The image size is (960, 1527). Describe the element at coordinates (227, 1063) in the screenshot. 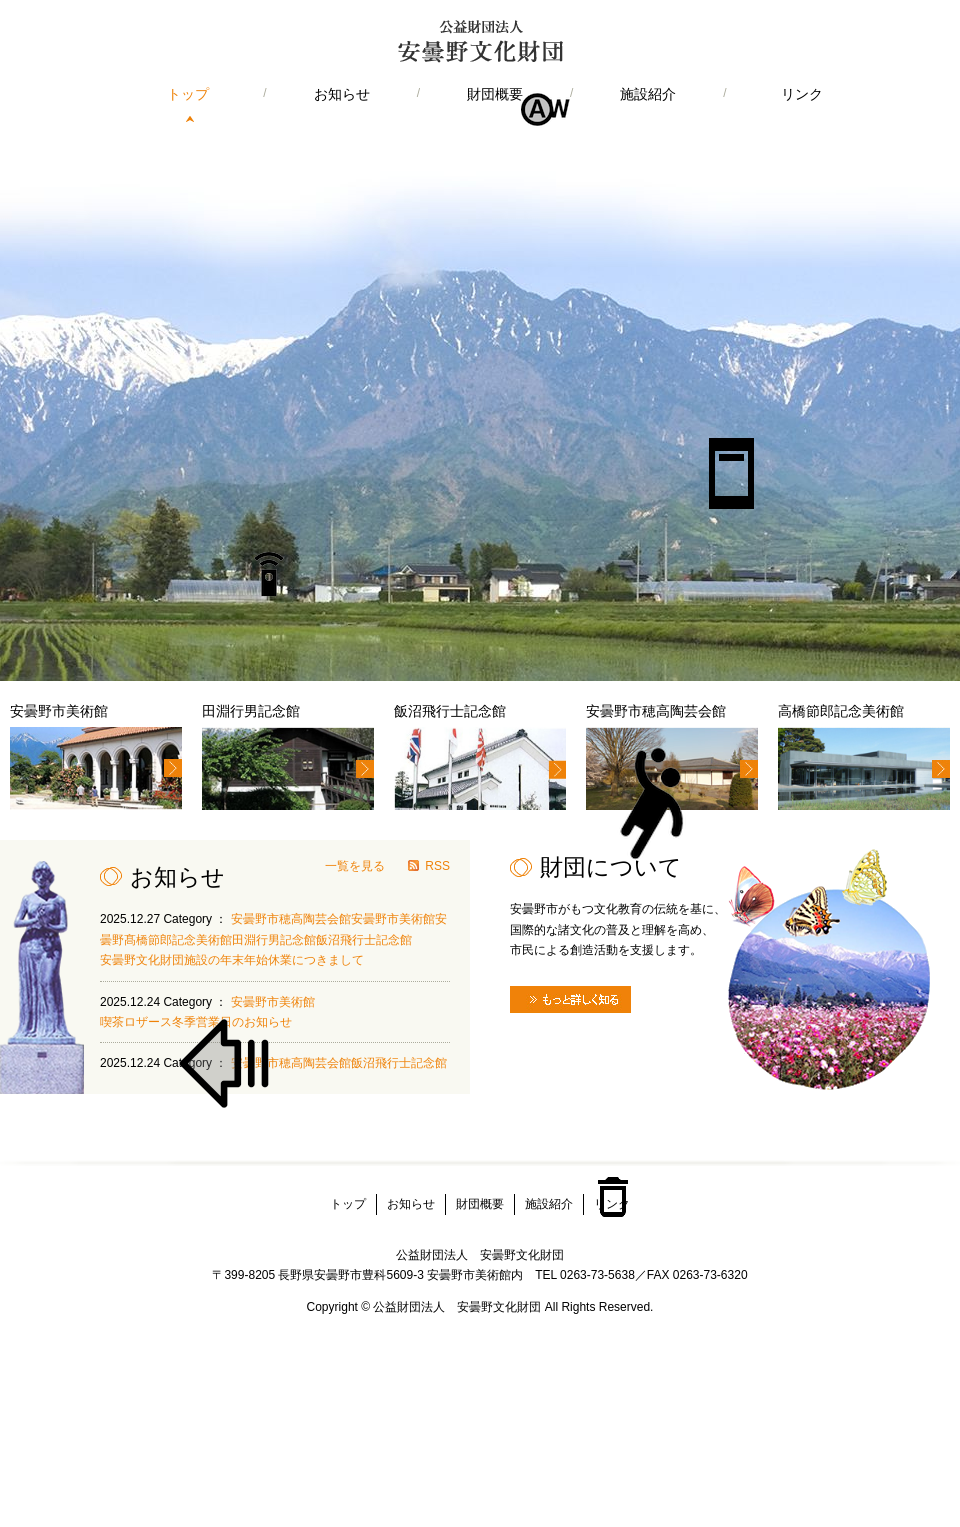

I see `go back or return to previous screen` at that location.